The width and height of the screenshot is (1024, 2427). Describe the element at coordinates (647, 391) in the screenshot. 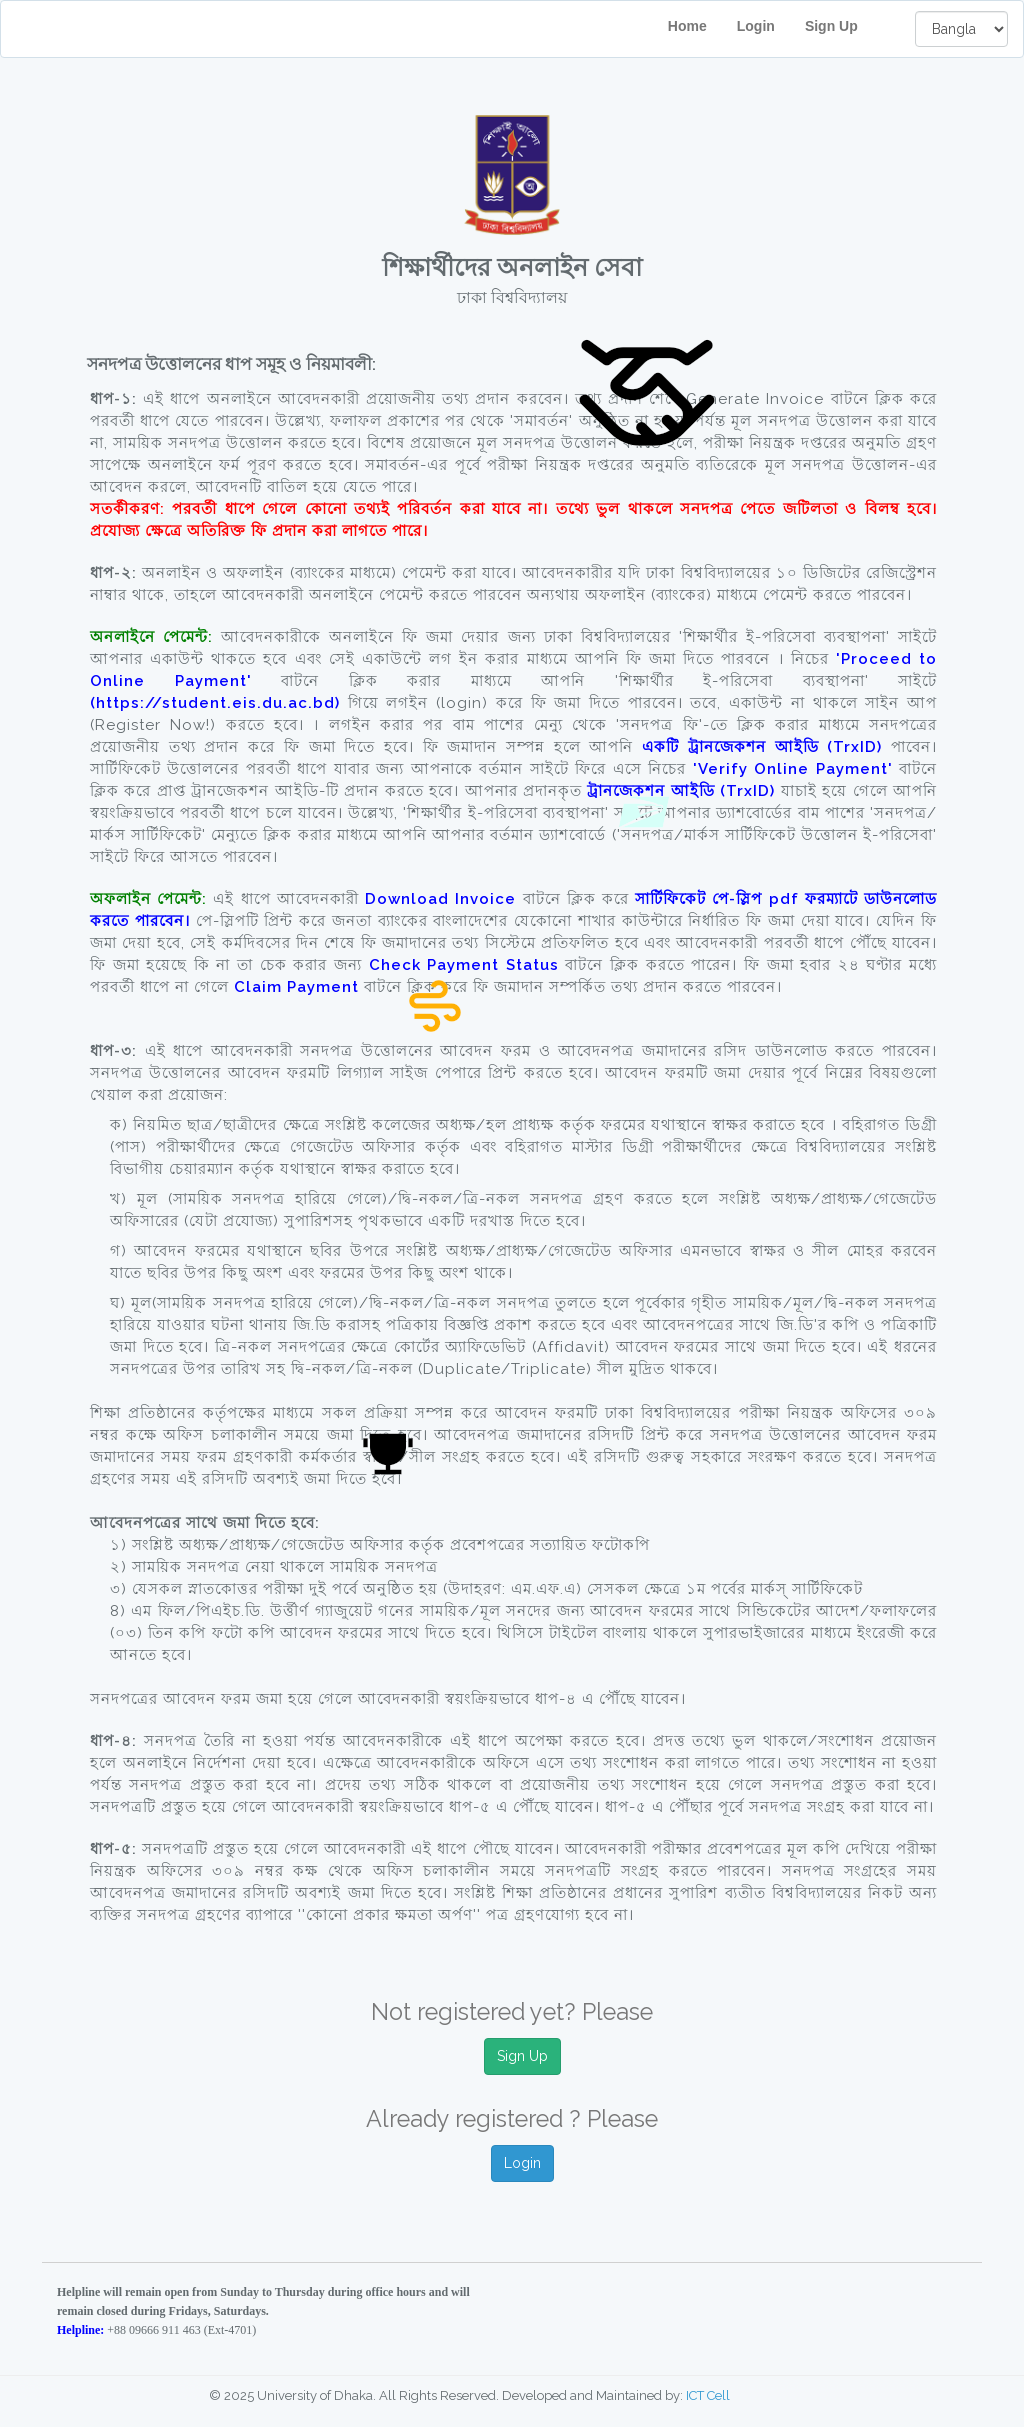

I see `indicates a partnership or collaboration` at that location.